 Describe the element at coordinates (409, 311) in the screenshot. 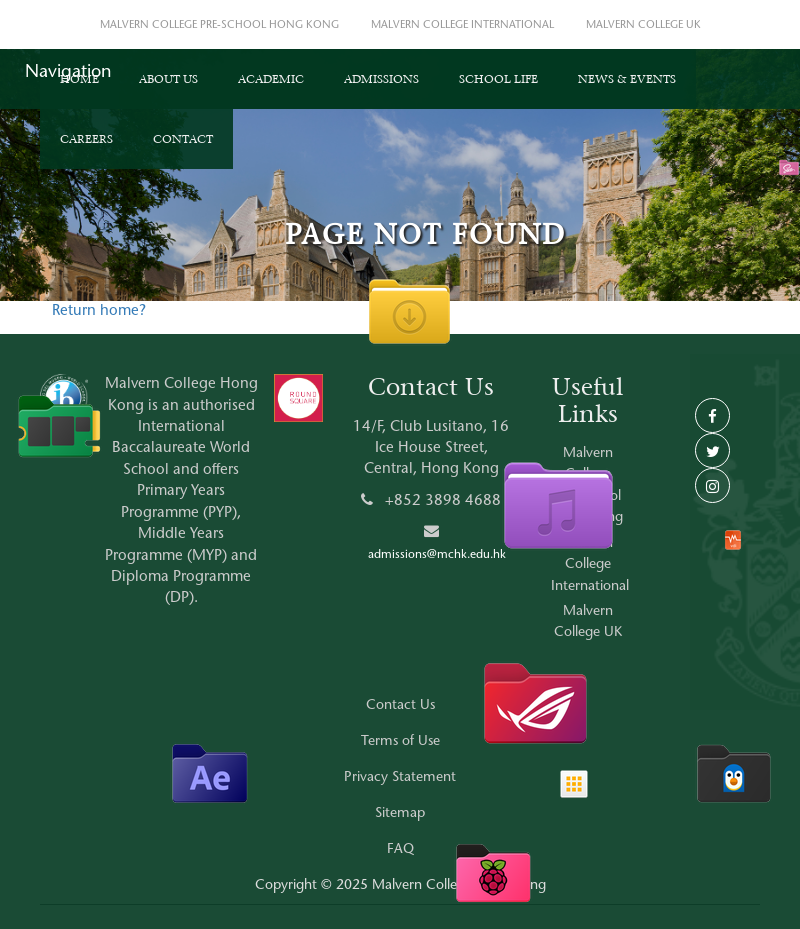

I see `access your downloads folder` at that location.